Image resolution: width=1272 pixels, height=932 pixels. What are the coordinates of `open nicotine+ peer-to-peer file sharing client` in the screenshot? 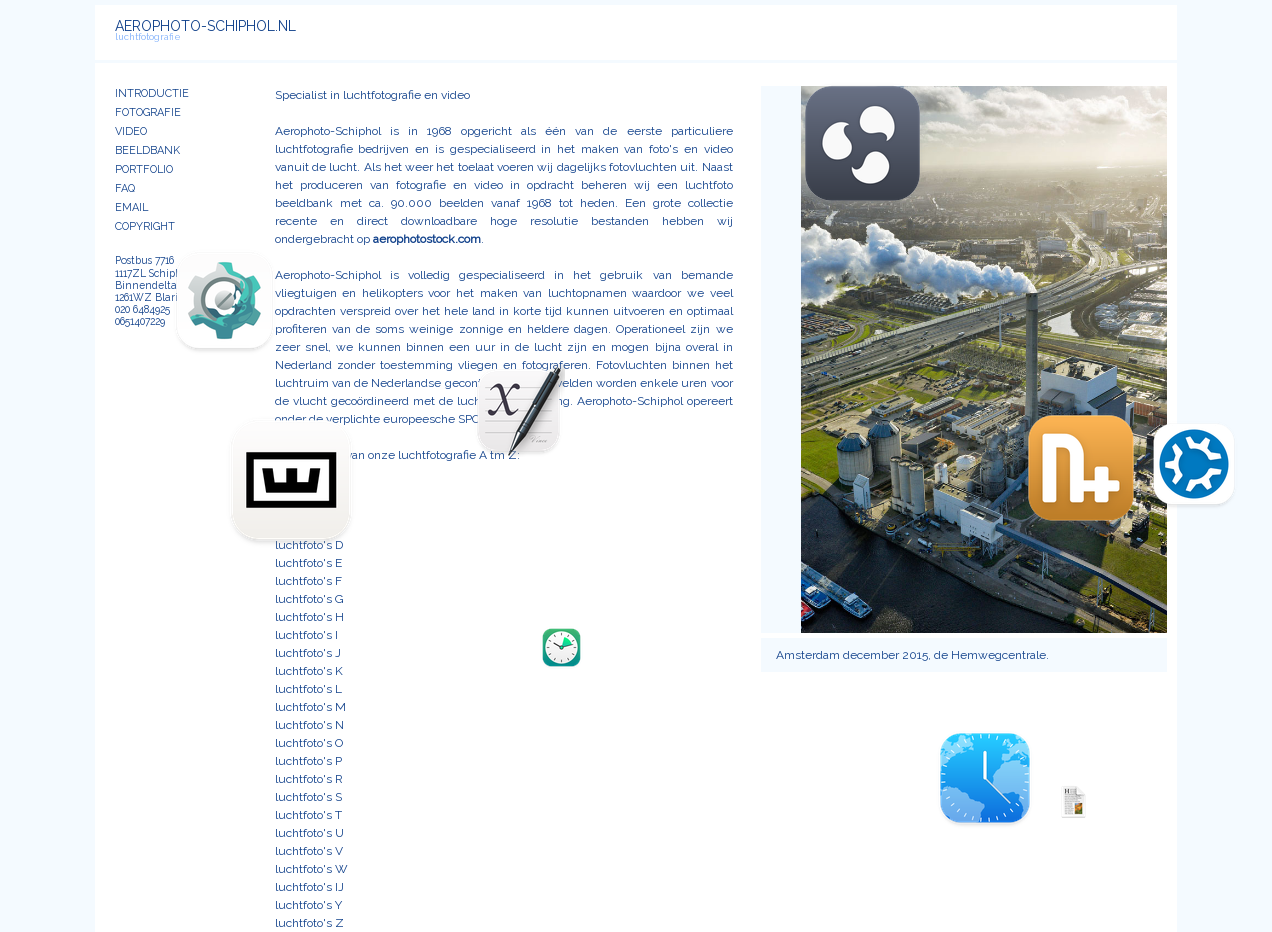 It's located at (1081, 468).